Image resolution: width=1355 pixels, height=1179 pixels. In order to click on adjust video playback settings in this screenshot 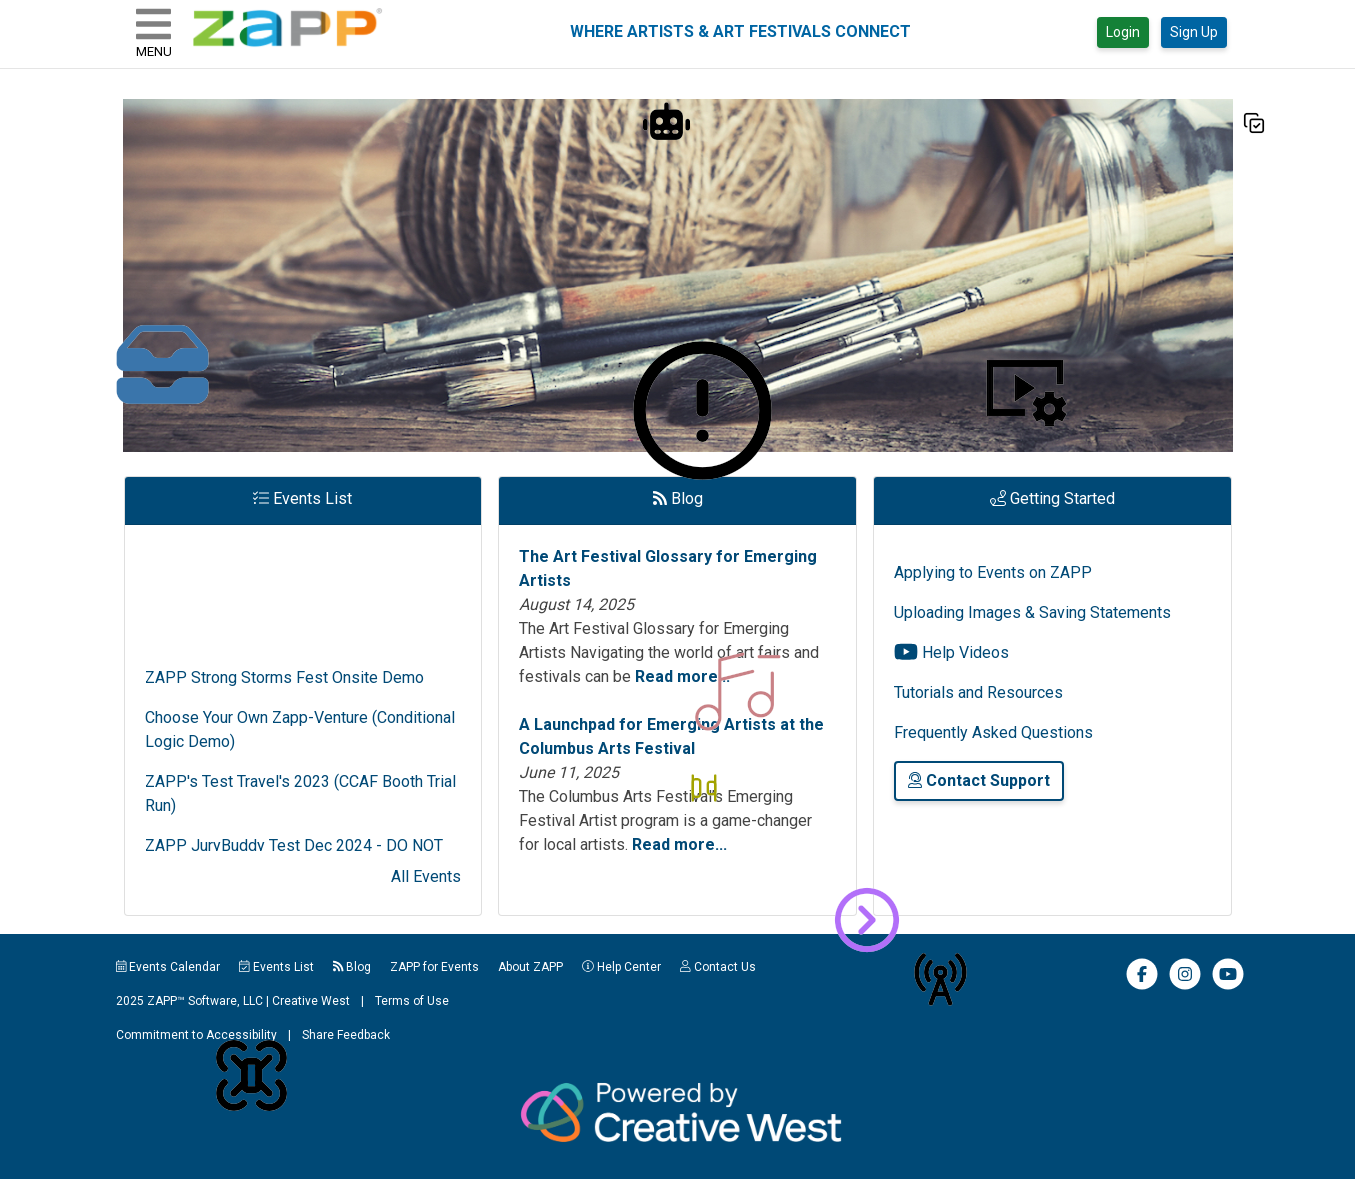, I will do `click(1025, 388)`.